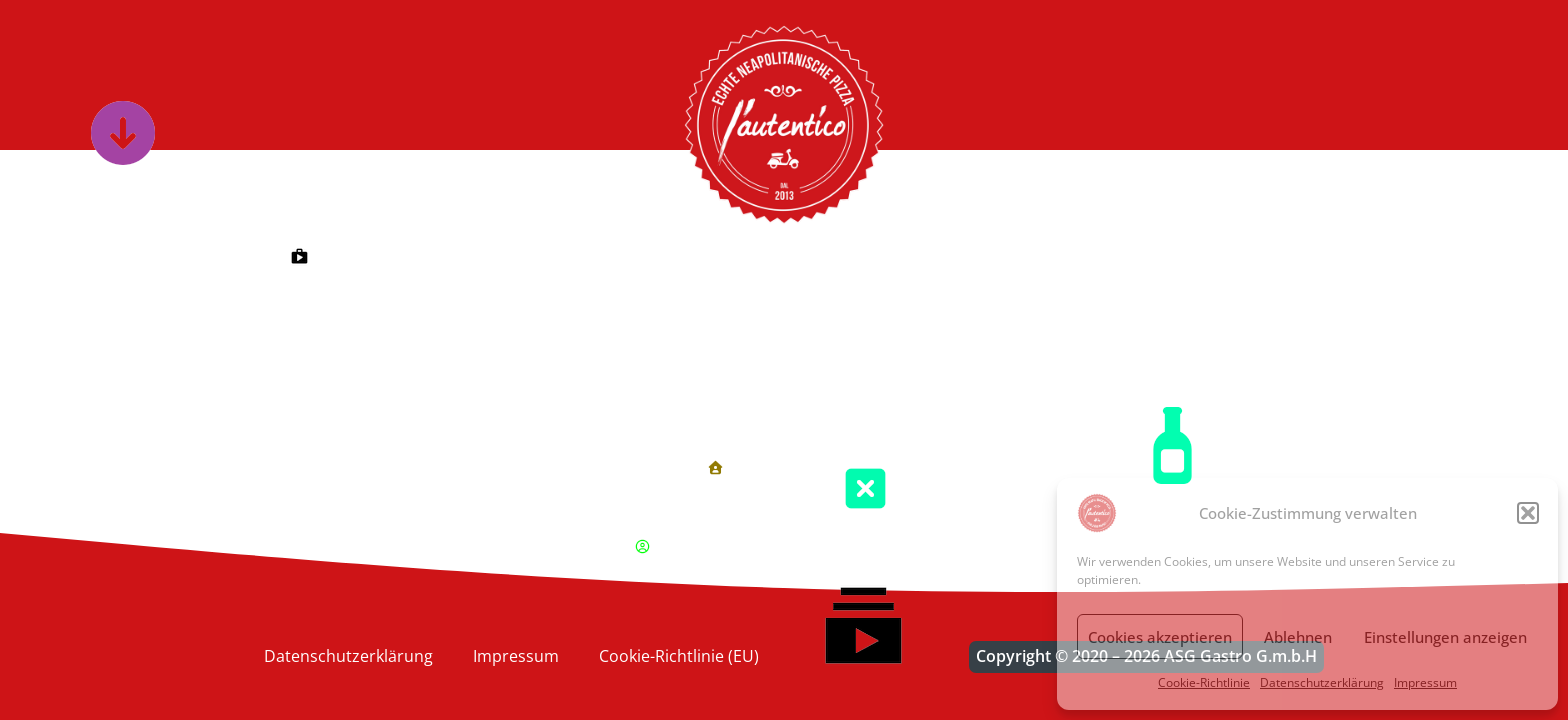 The image size is (1568, 720). Describe the element at coordinates (863, 625) in the screenshot. I see `view your subscriptions` at that location.